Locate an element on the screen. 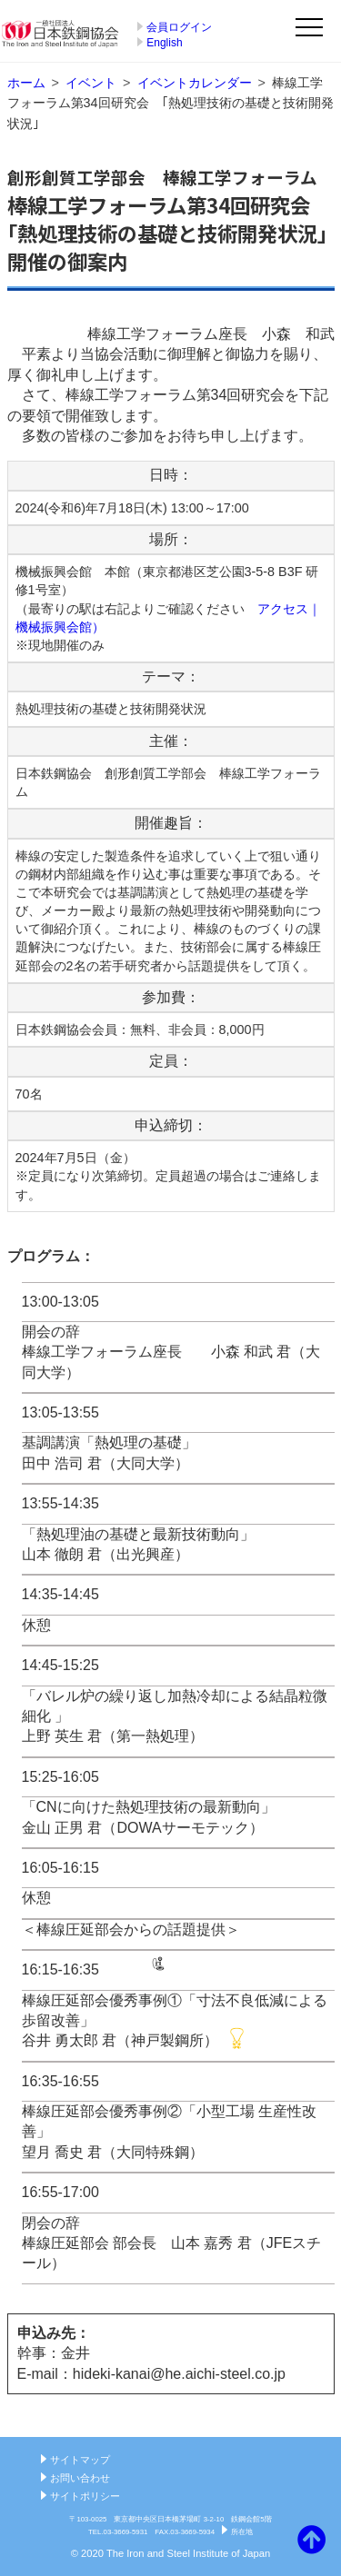 Image resolution: width=341 pixels, height=2576 pixels. vintage or classic phone contact option is located at coordinates (158, 1964).